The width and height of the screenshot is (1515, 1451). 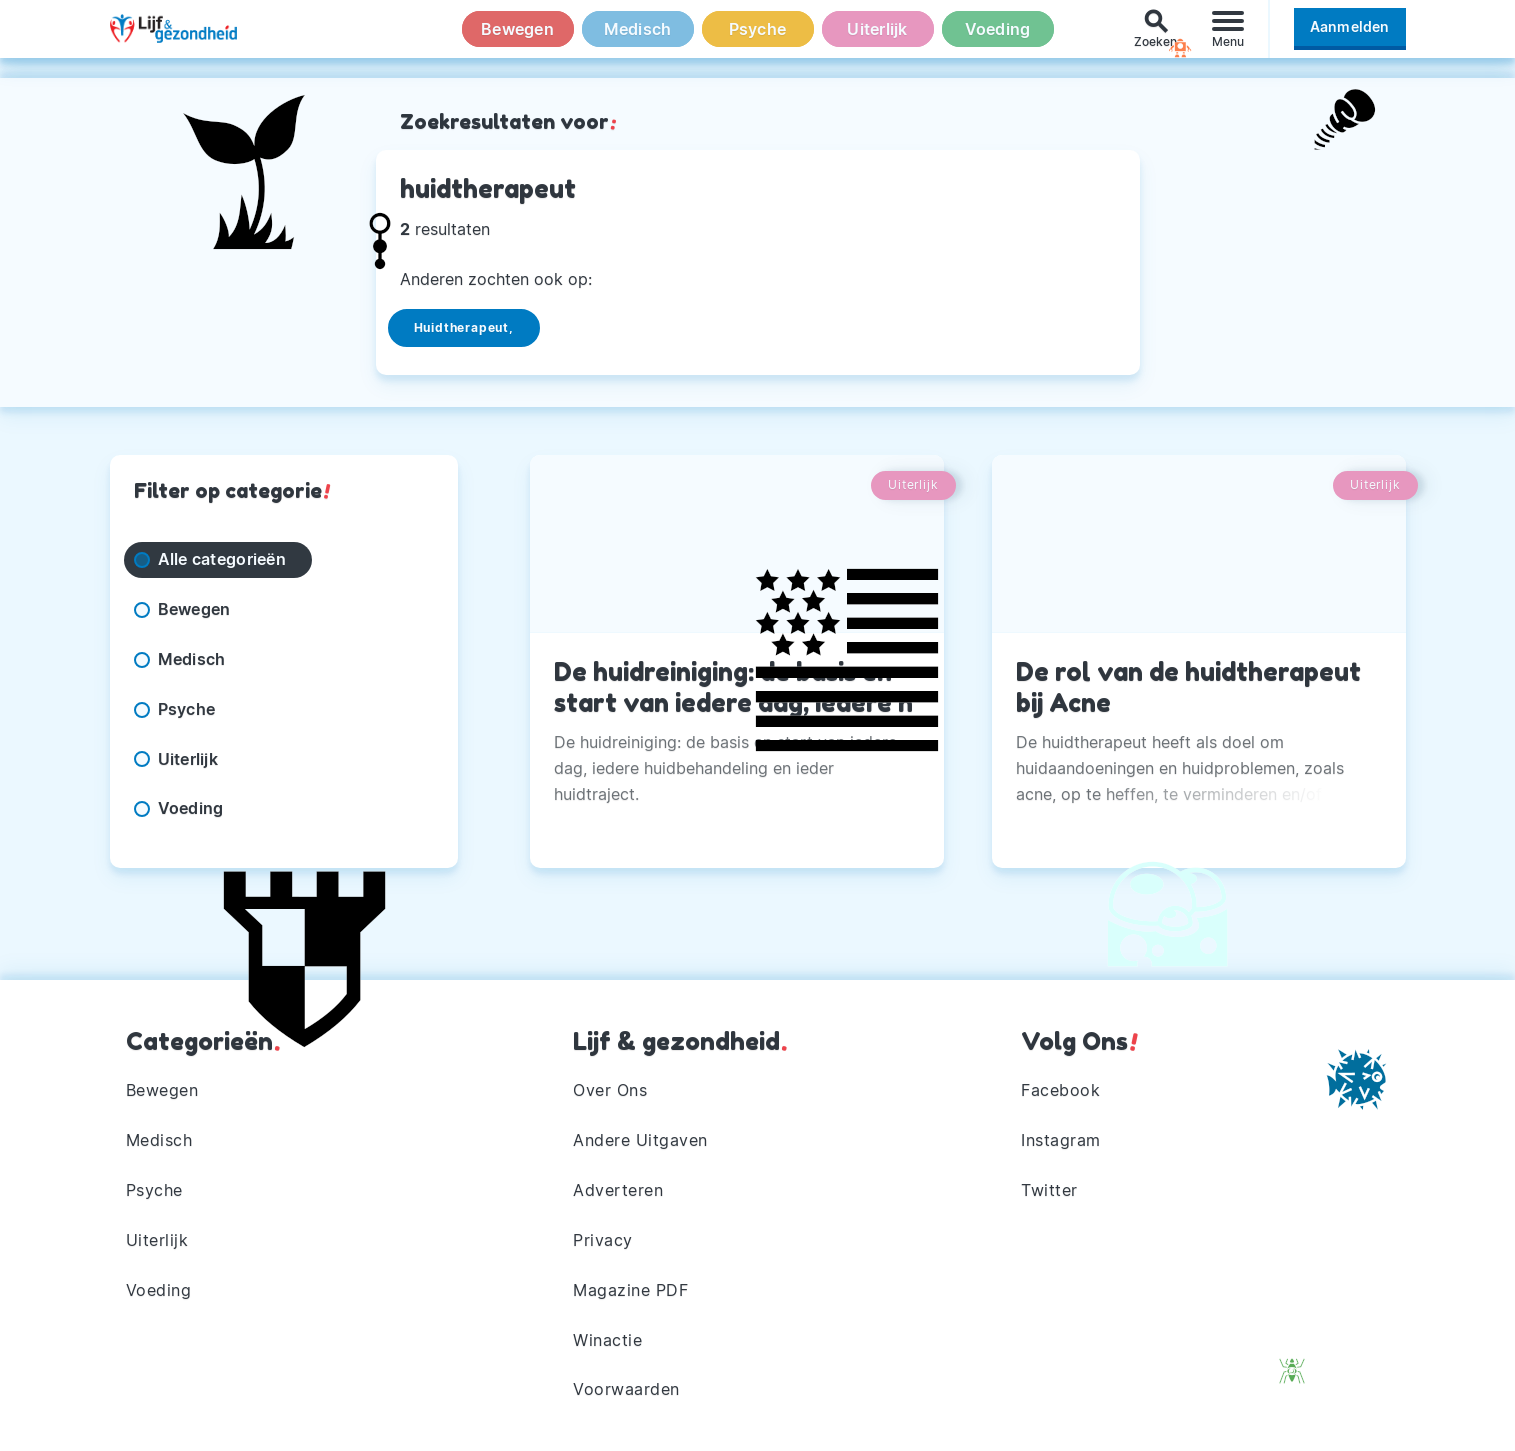 What do you see at coordinates (380, 241) in the screenshot?
I see `indicates a nodular or clustered data structure` at bounding box center [380, 241].